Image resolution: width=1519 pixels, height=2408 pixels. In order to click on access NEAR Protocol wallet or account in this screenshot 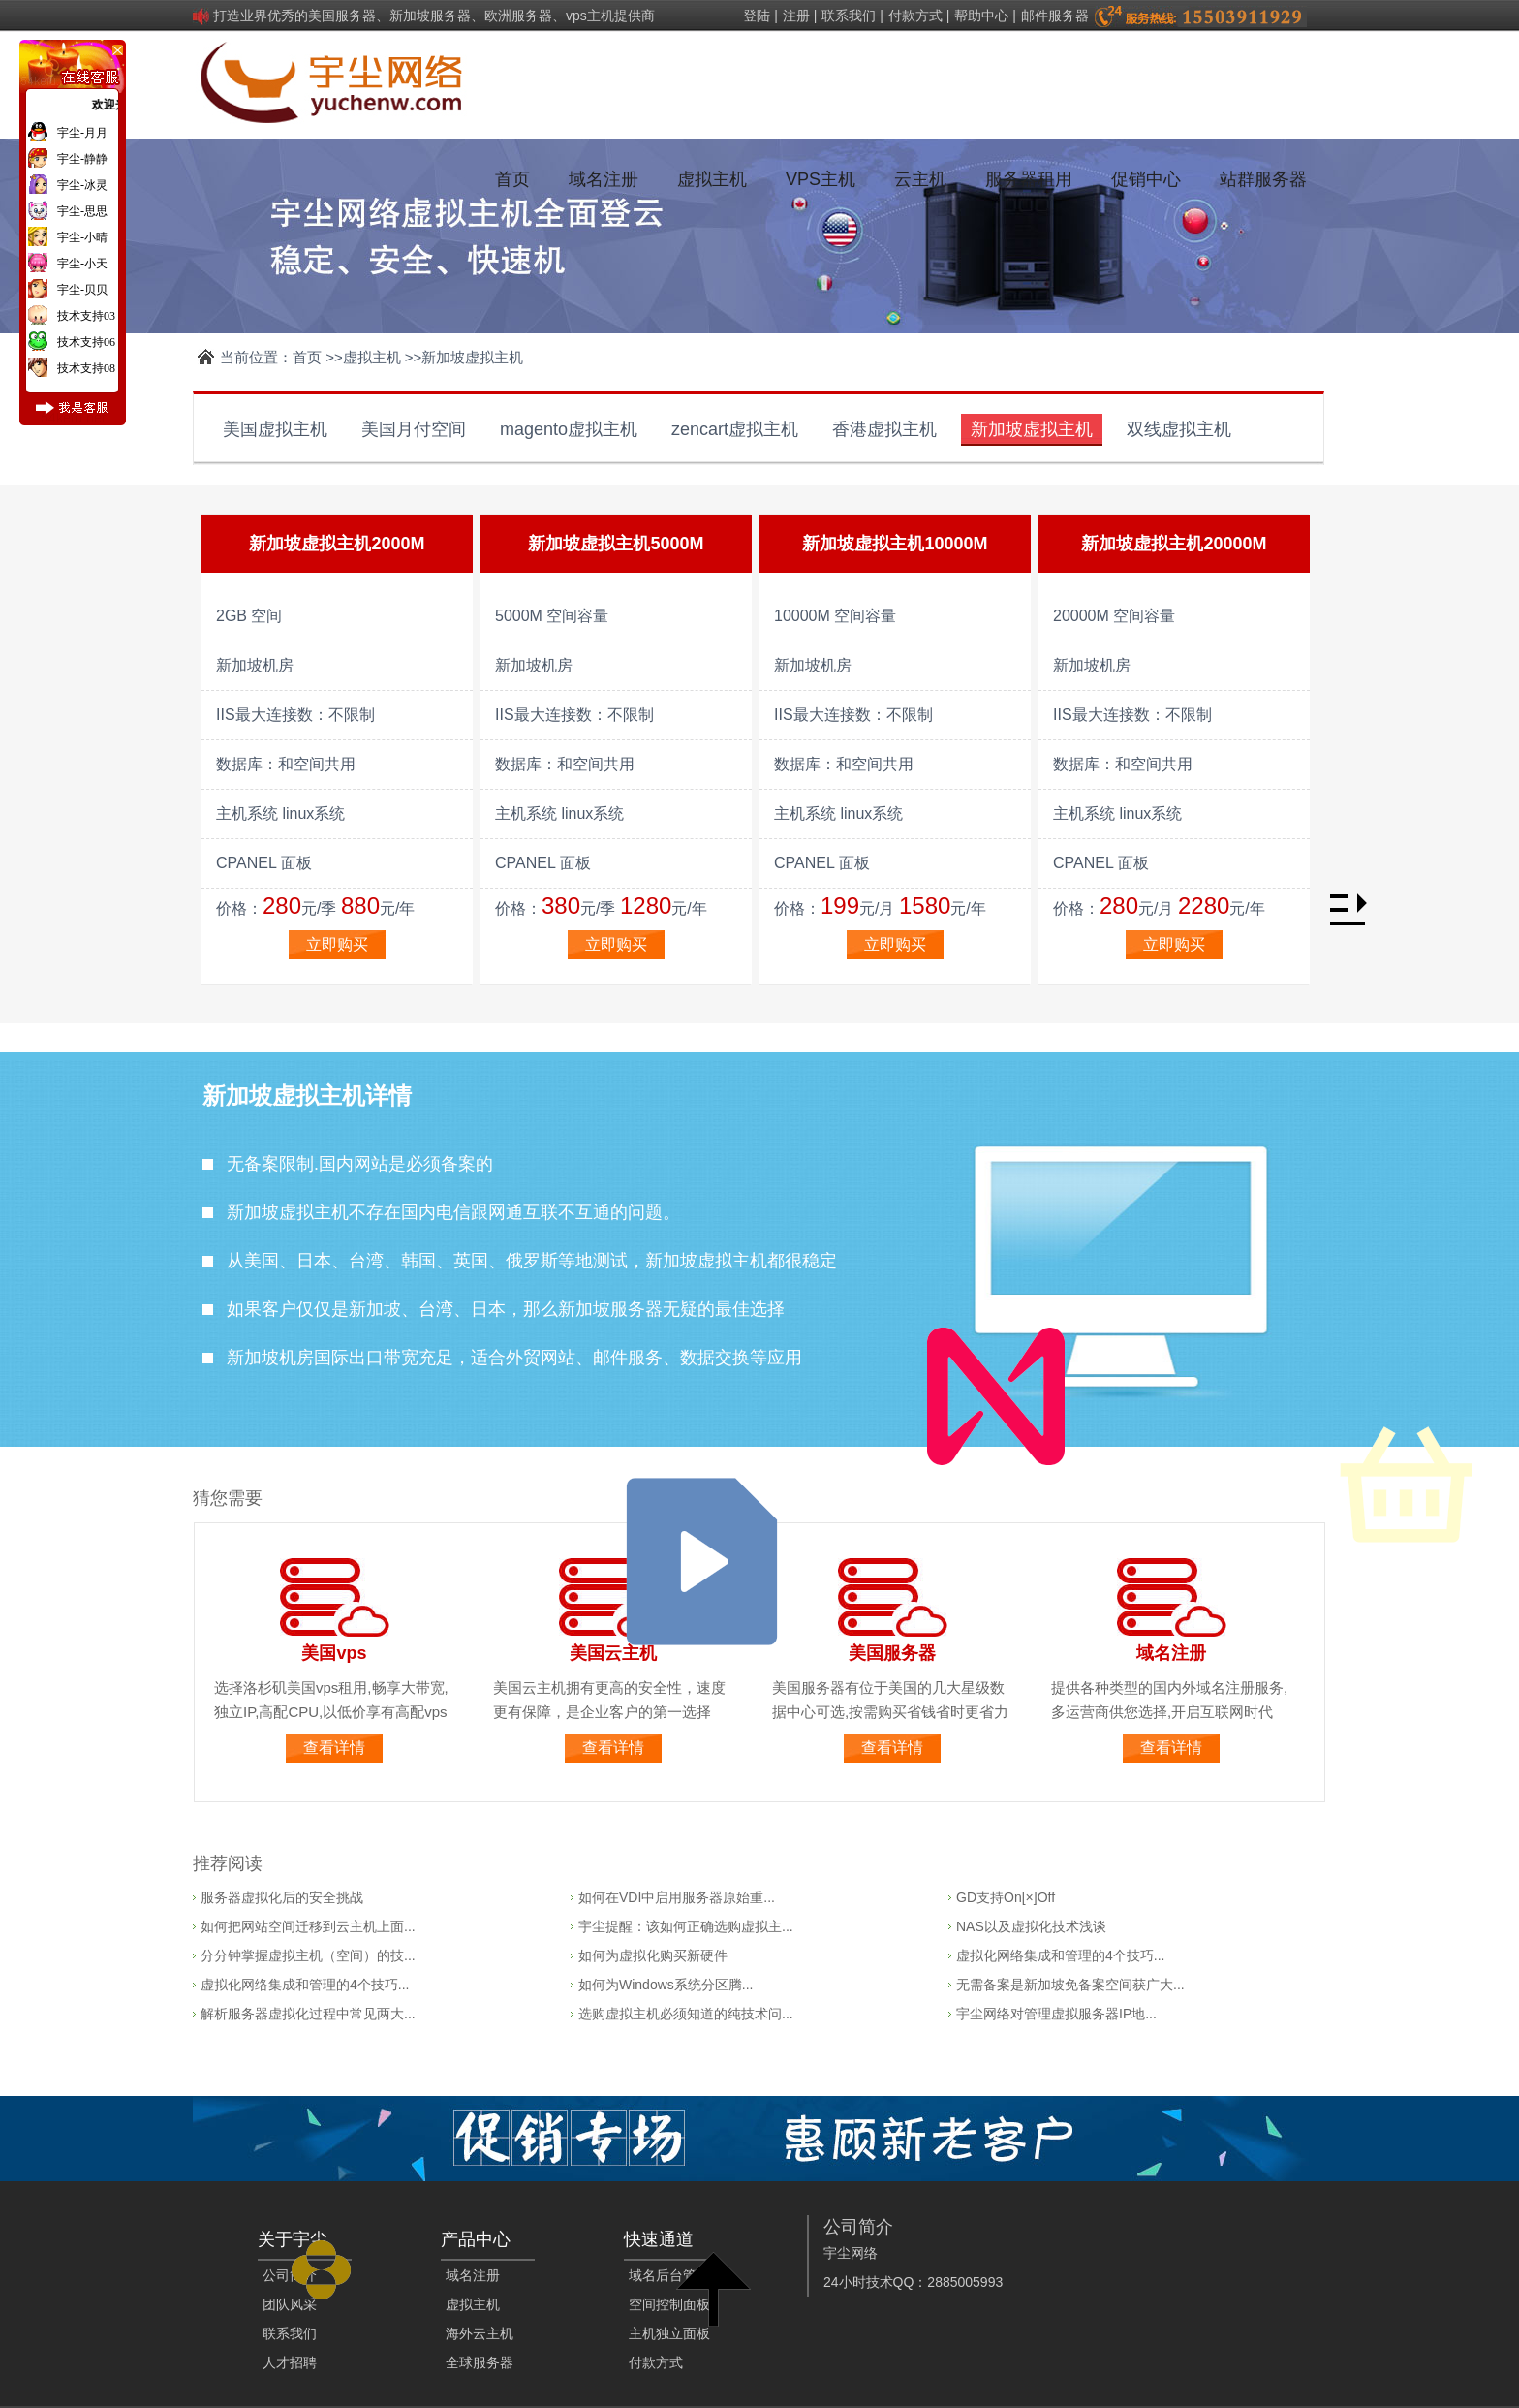, I will do `click(996, 1396)`.